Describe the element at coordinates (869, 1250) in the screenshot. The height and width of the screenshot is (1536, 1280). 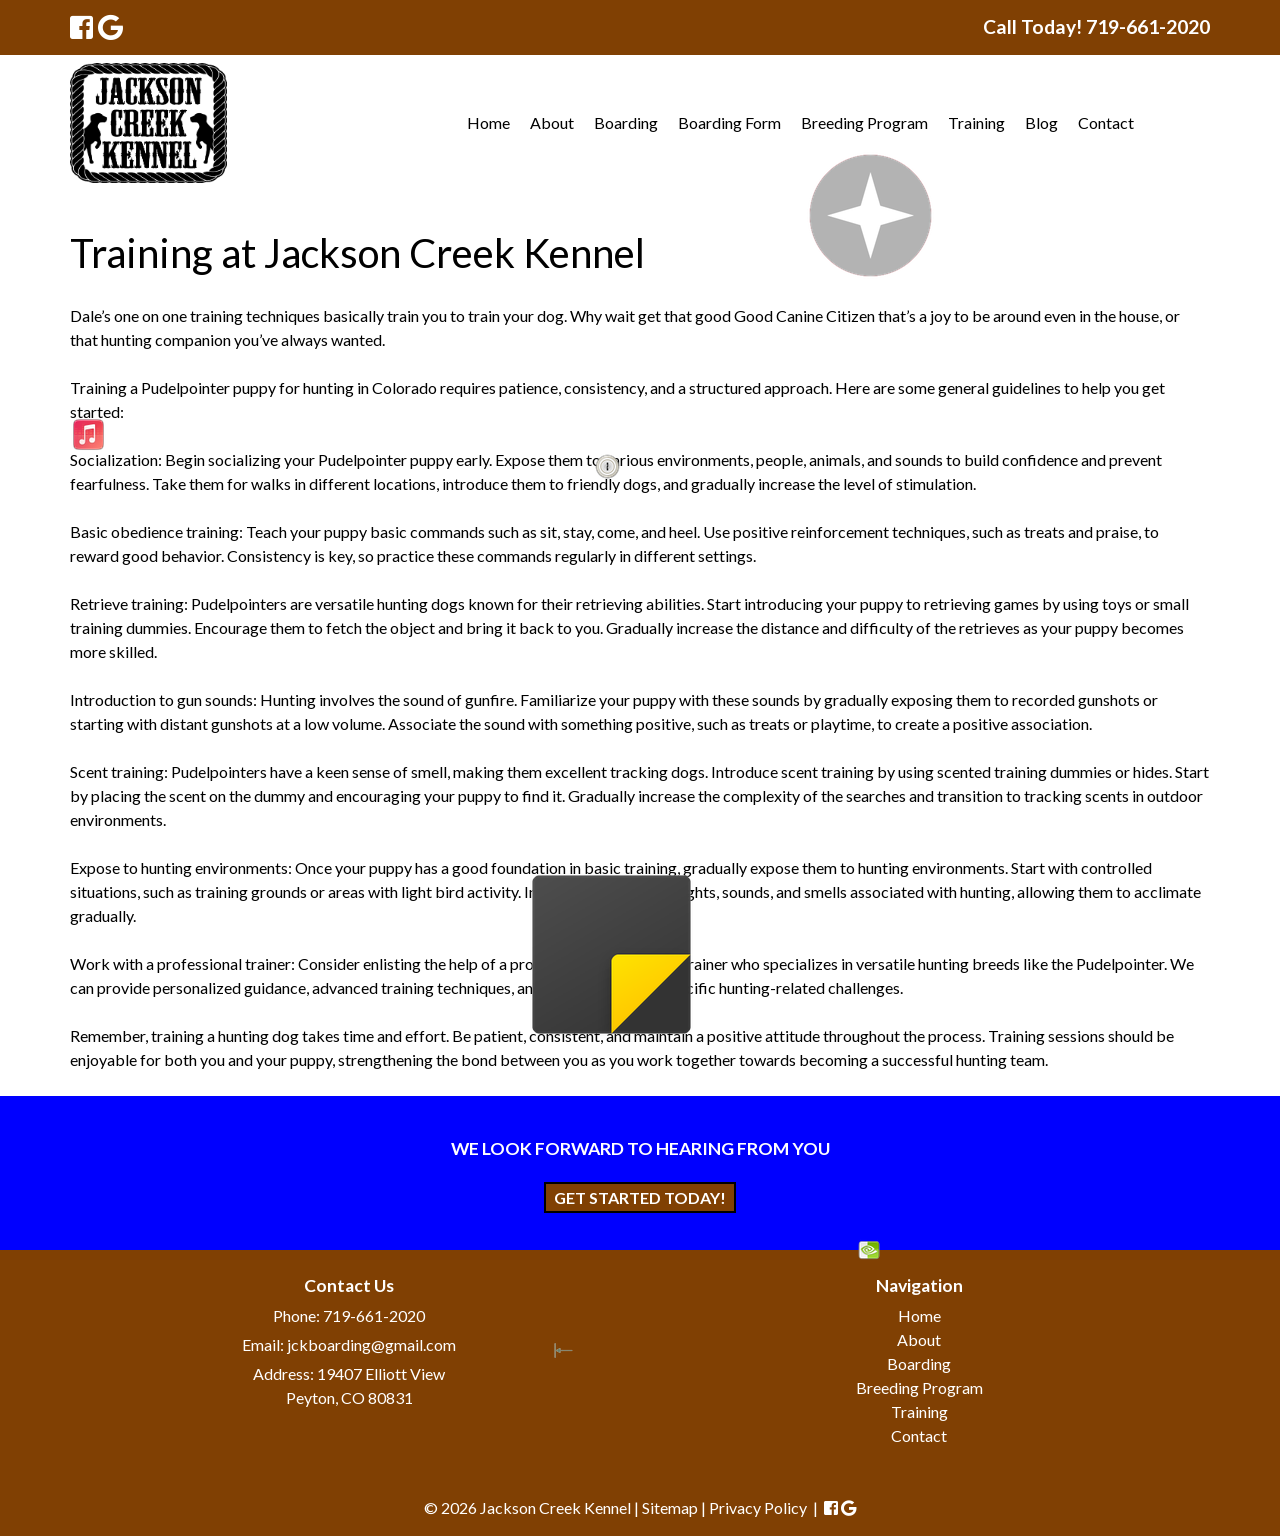
I see `open NVIDIA graphics card settings` at that location.